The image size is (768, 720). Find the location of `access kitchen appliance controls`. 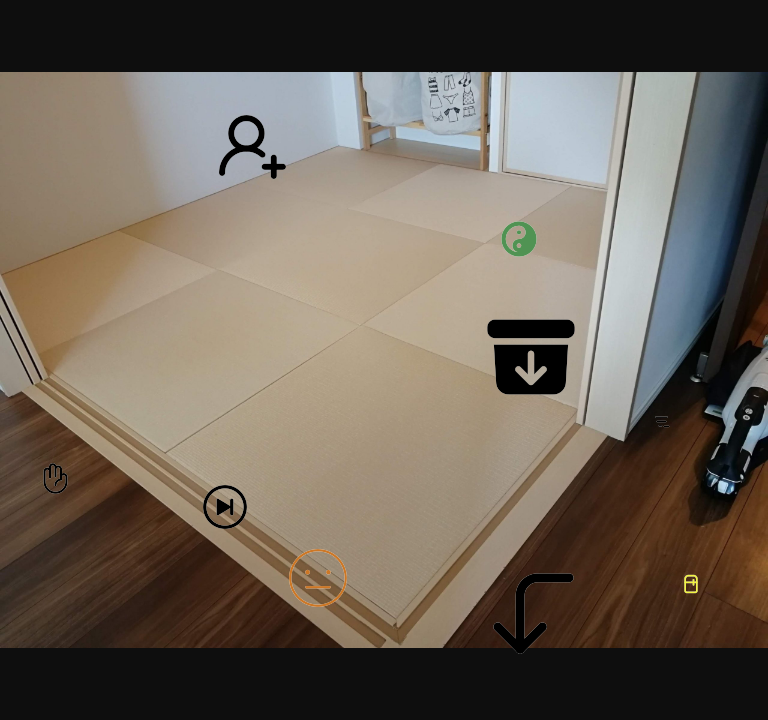

access kitchen appliance controls is located at coordinates (691, 584).